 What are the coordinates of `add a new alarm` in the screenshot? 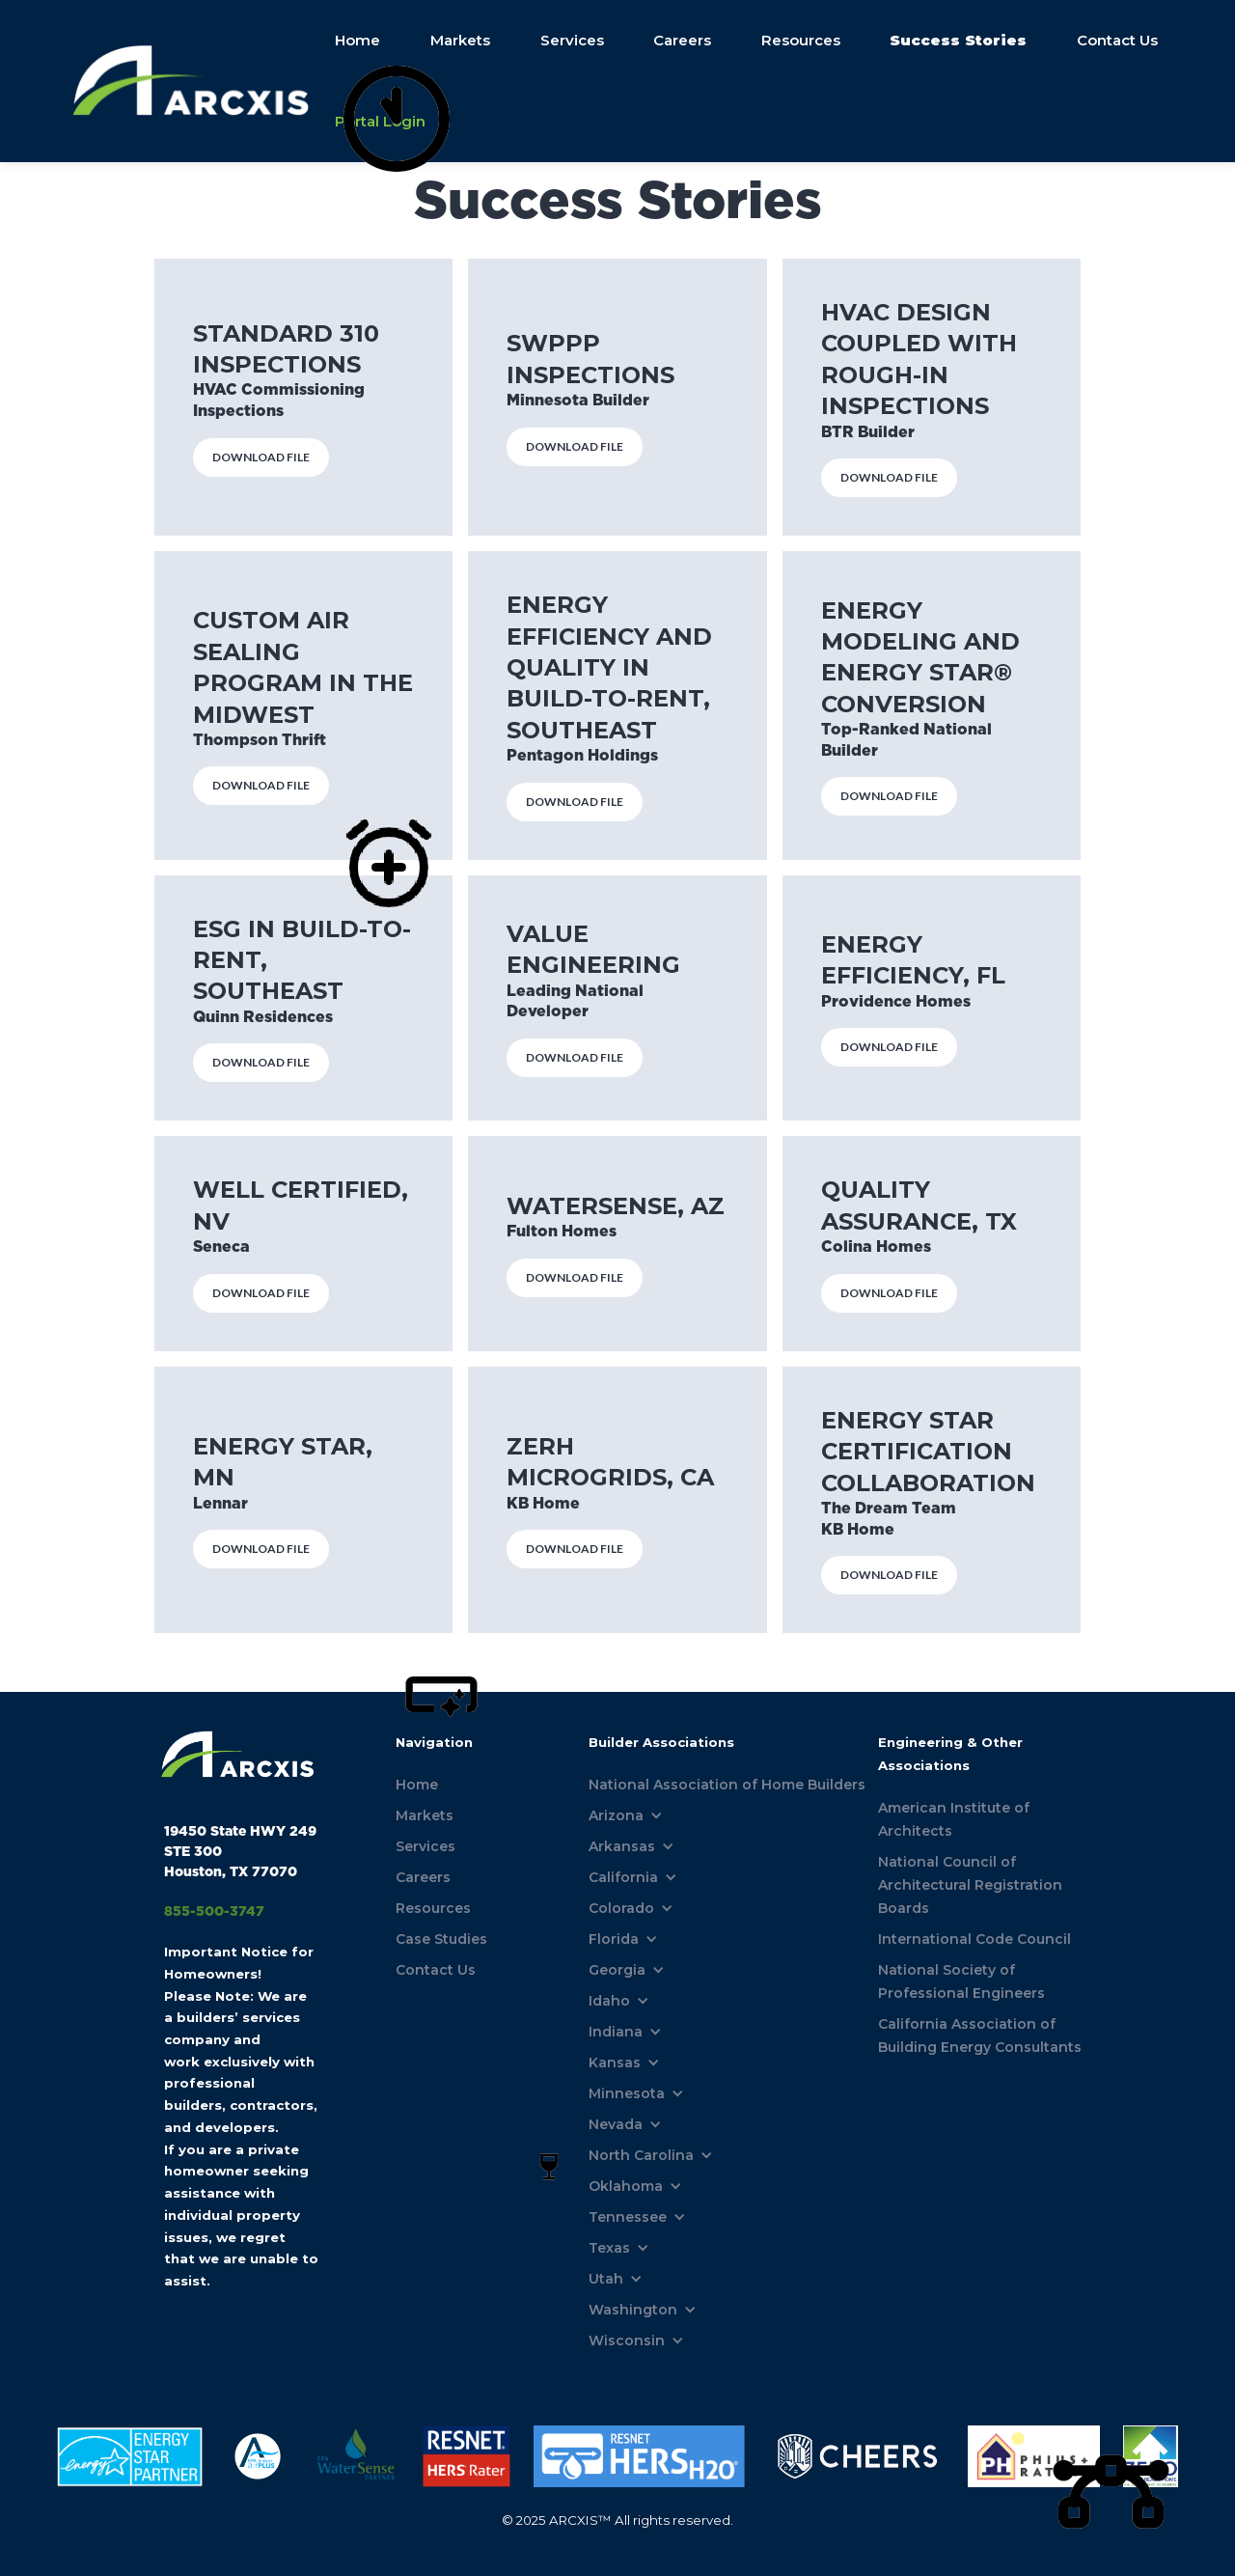 It's located at (389, 863).